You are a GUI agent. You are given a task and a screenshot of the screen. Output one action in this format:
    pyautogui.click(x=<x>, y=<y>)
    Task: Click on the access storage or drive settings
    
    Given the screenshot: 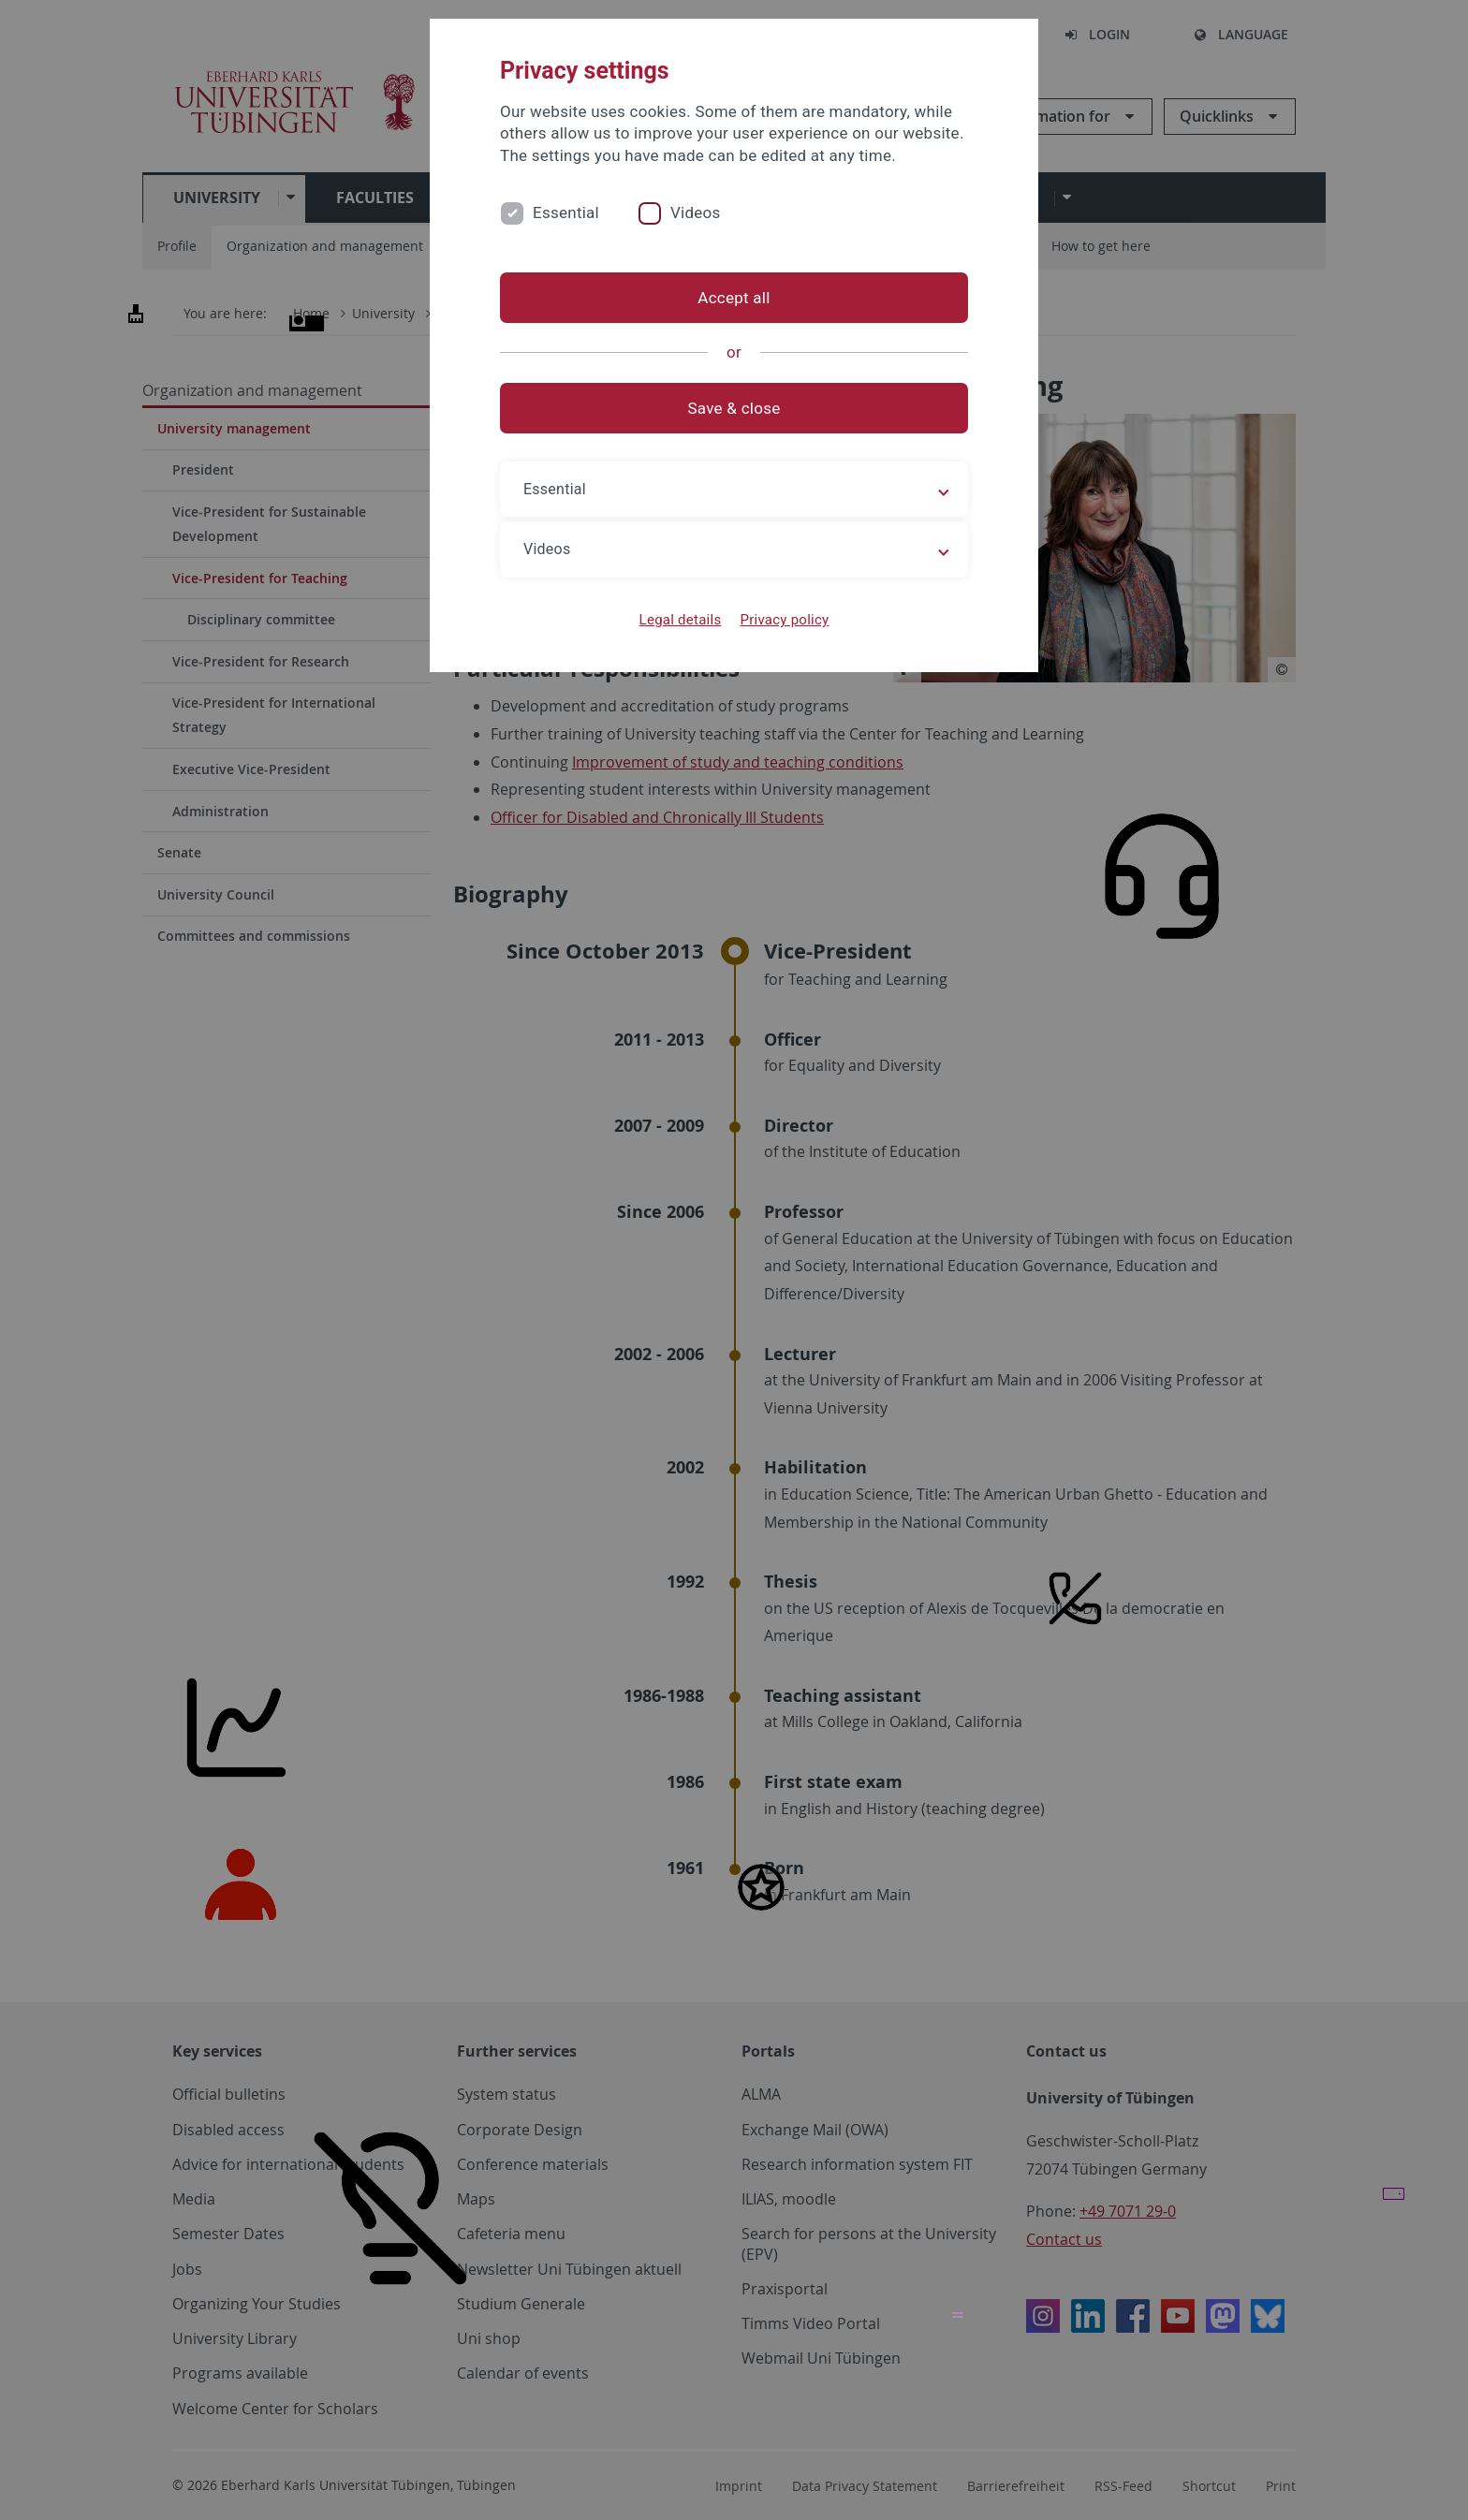 What is the action you would take?
    pyautogui.click(x=1393, y=2193)
    